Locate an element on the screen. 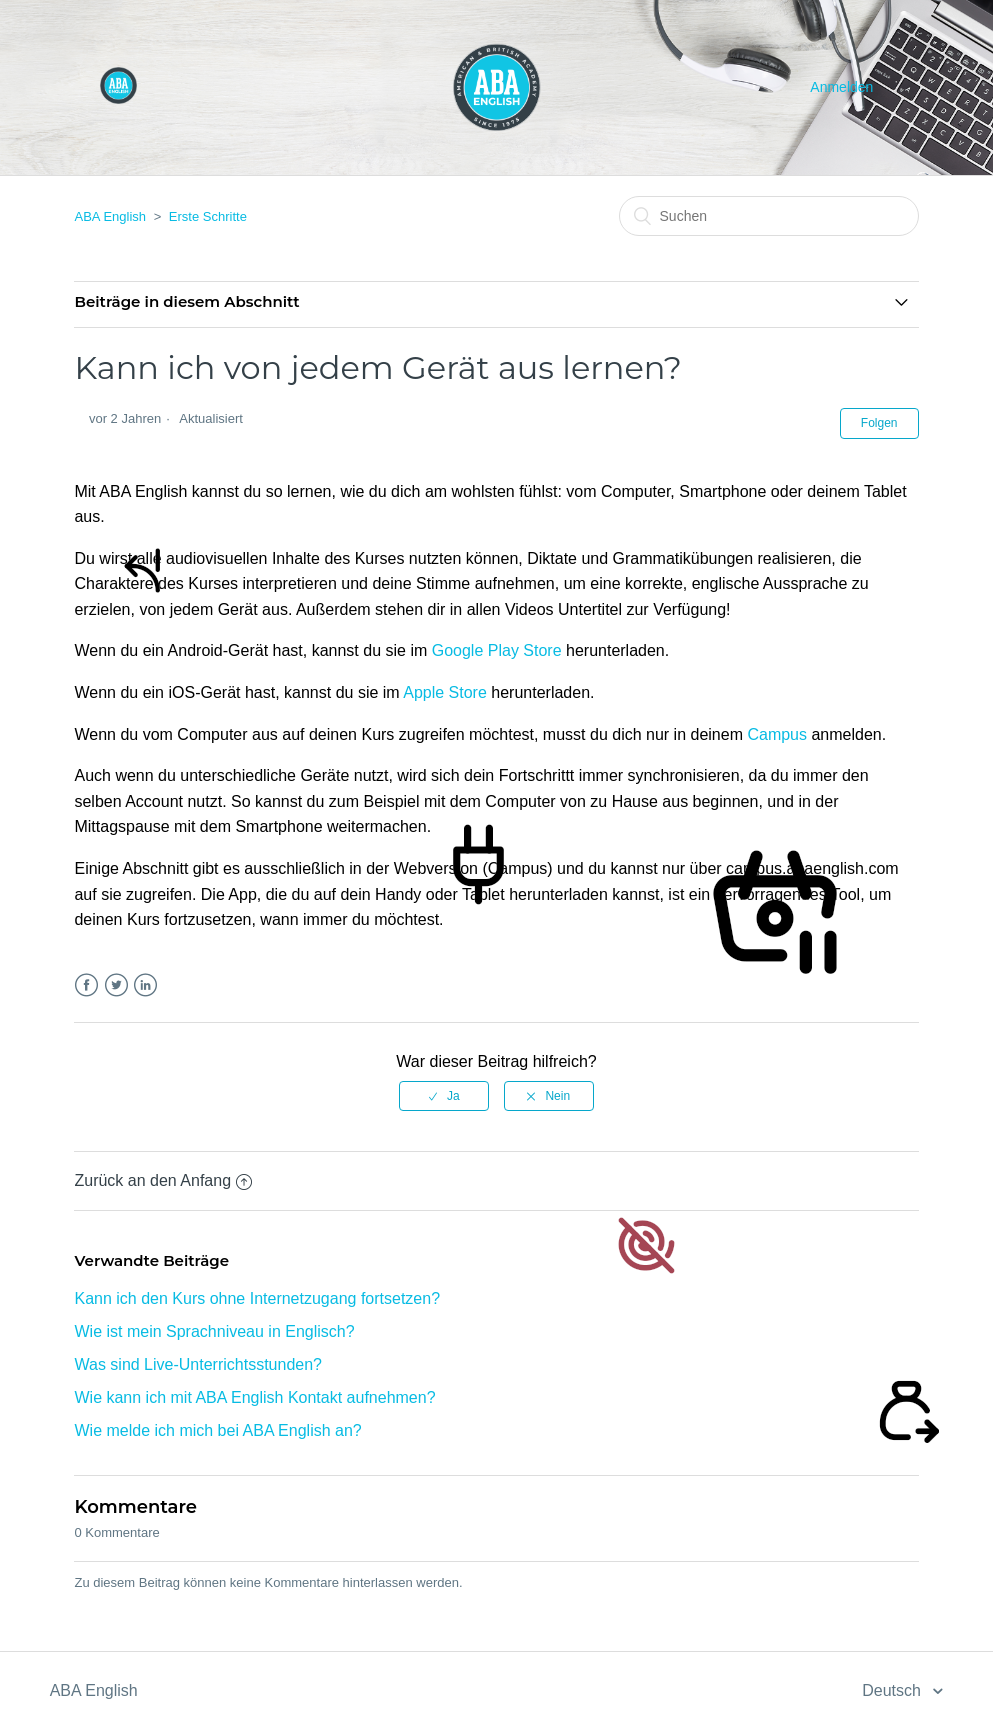 Image resolution: width=993 pixels, height=1731 pixels. pause or hold shopping basket is located at coordinates (775, 906).